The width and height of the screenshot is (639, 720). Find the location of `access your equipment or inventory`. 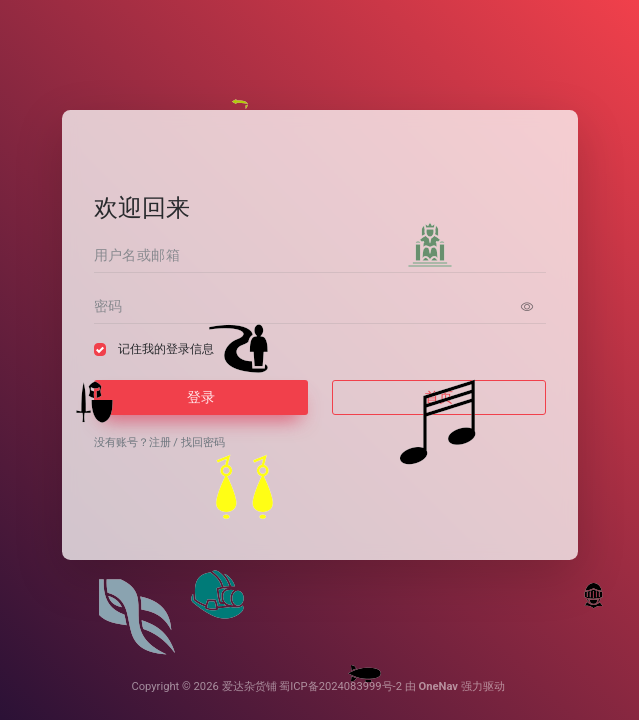

access your equipment or inventory is located at coordinates (94, 402).